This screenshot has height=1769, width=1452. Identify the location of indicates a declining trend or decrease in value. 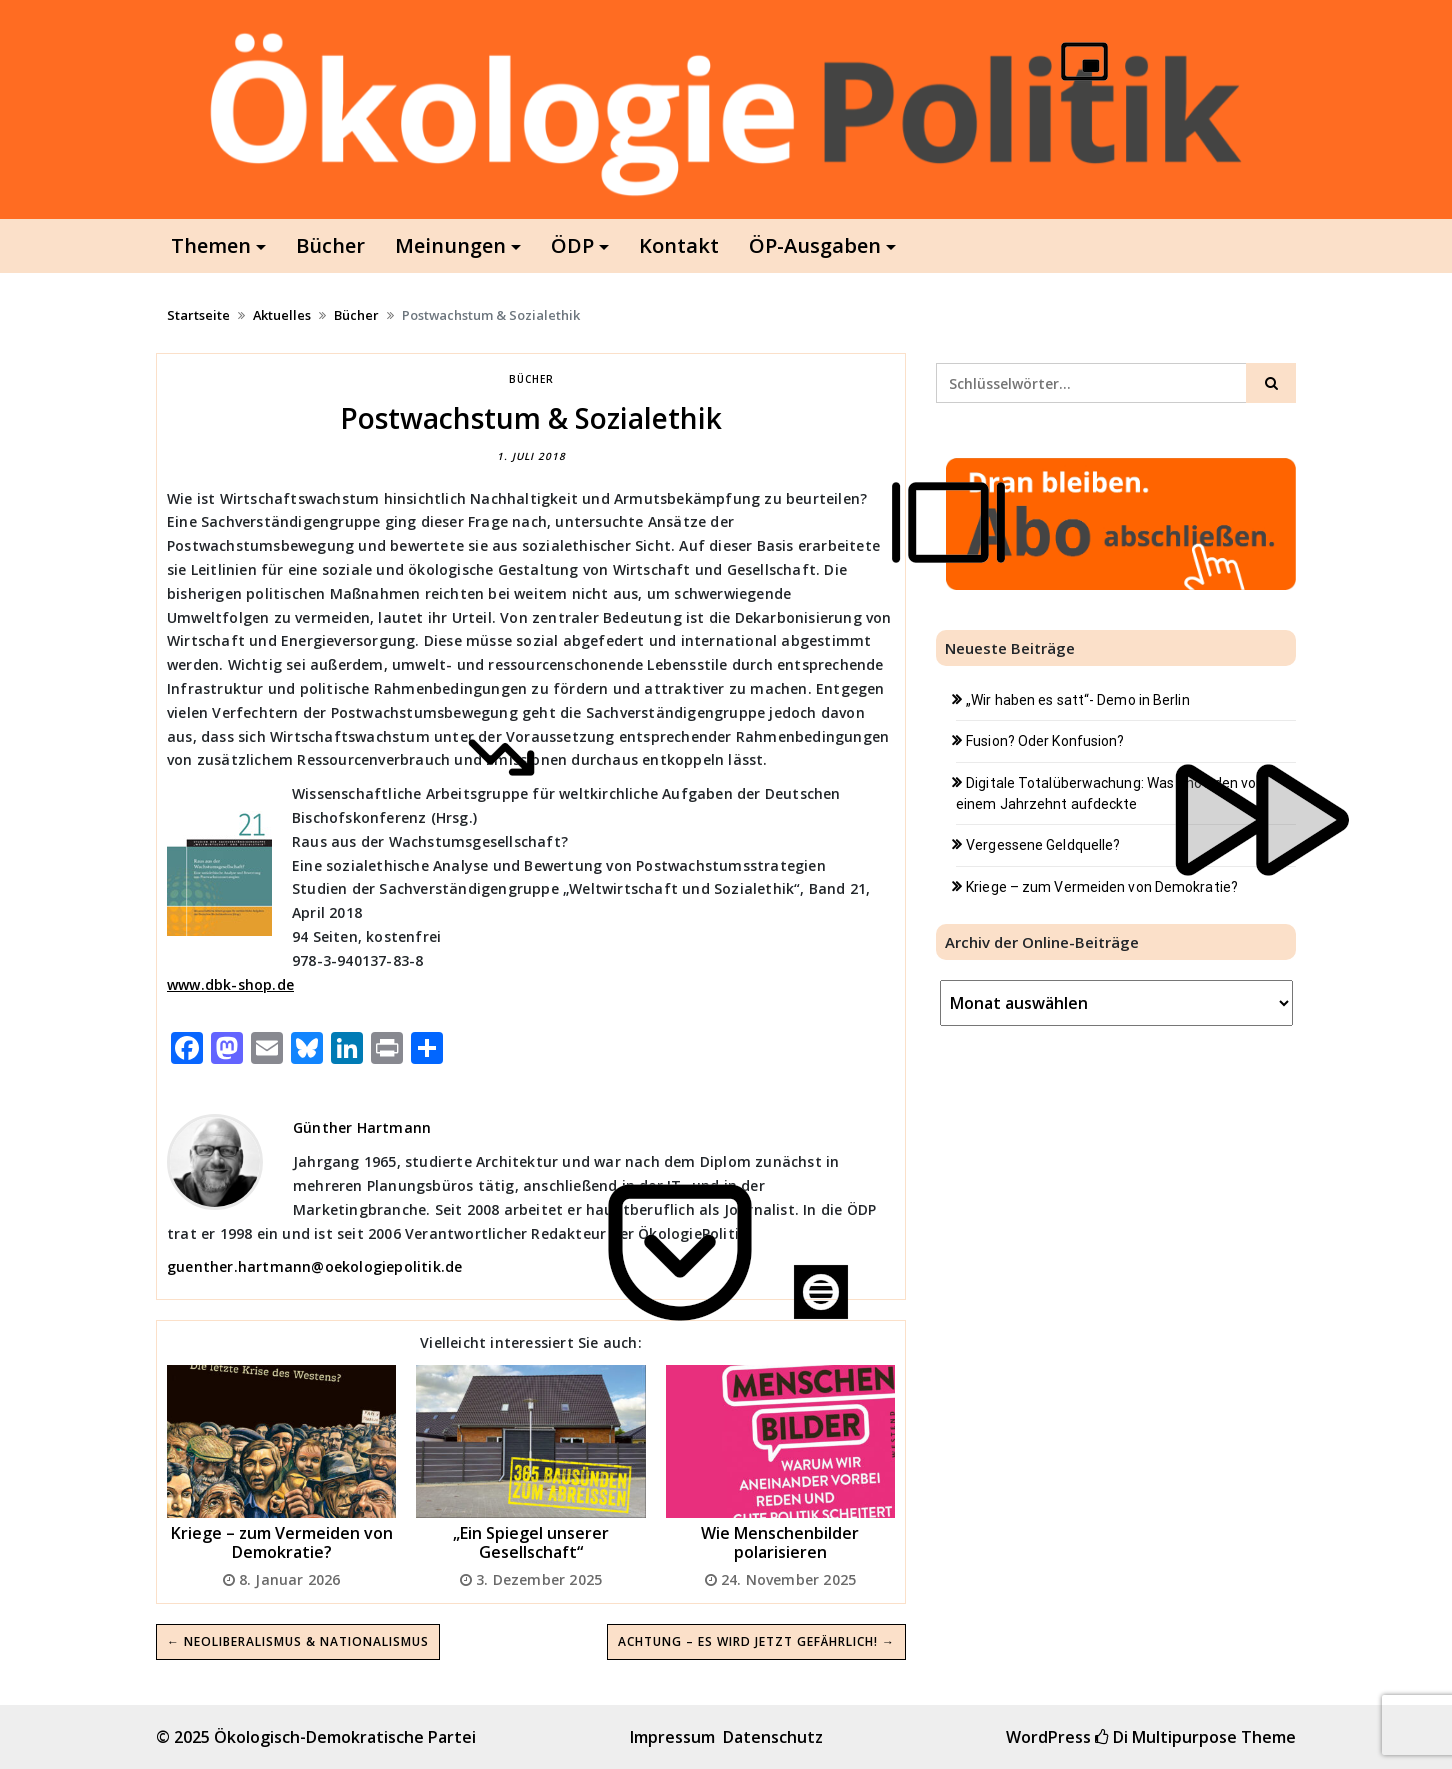
(501, 757).